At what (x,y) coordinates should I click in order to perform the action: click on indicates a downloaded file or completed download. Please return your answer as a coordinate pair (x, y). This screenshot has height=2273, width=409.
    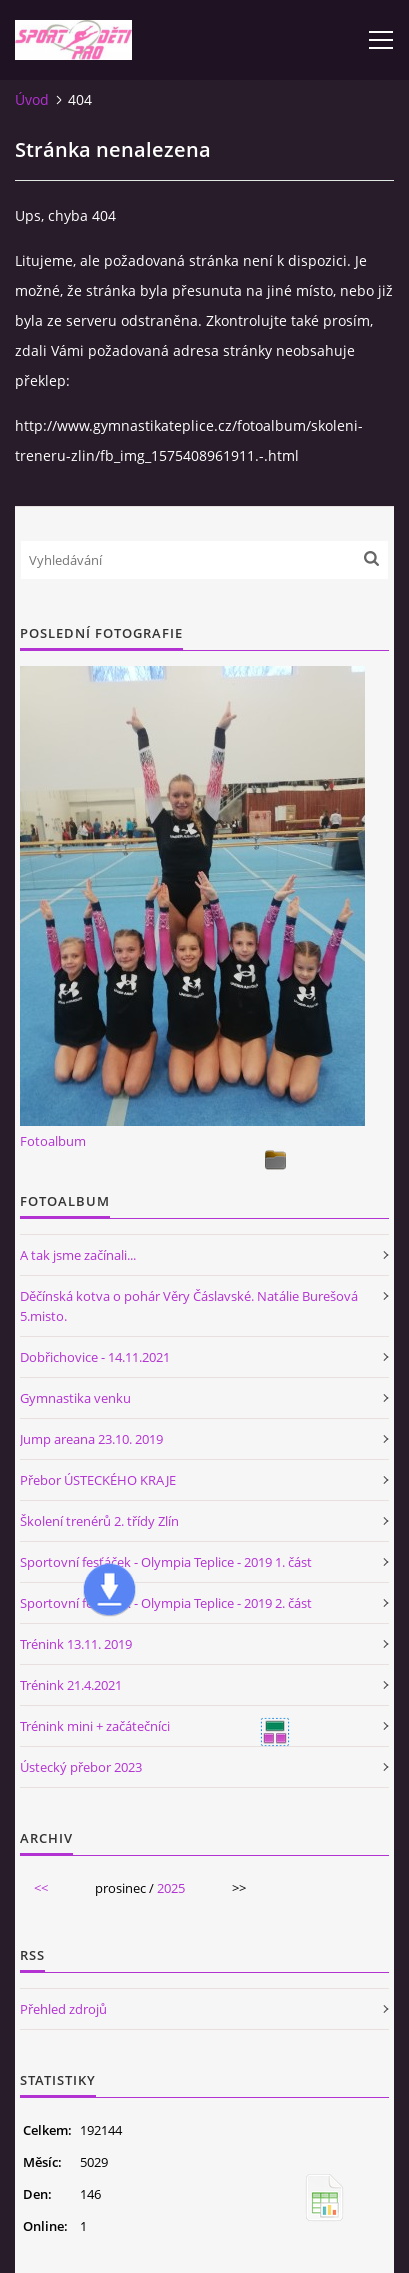
    Looking at the image, I should click on (109, 1589).